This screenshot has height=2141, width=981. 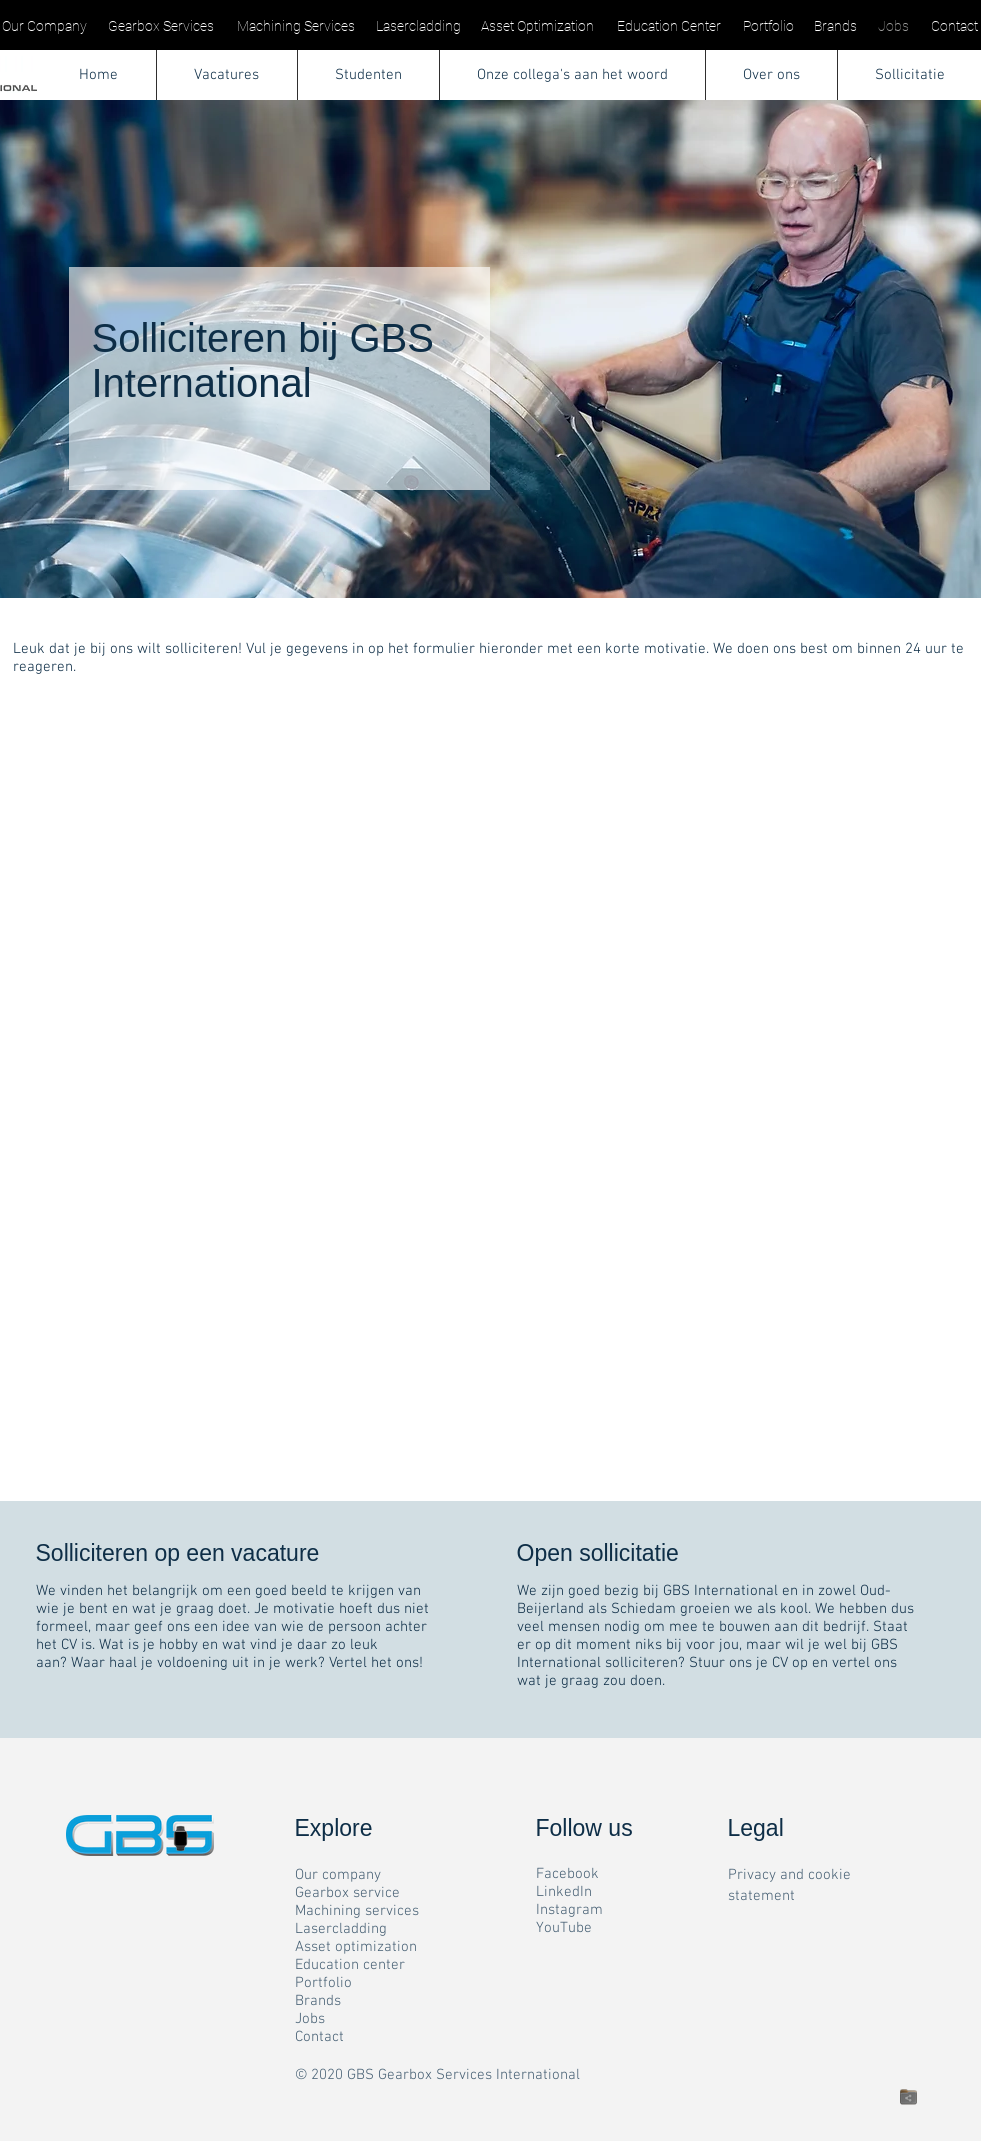 I want to click on apple watch series 3 device icon, so click(x=180, y=1838).